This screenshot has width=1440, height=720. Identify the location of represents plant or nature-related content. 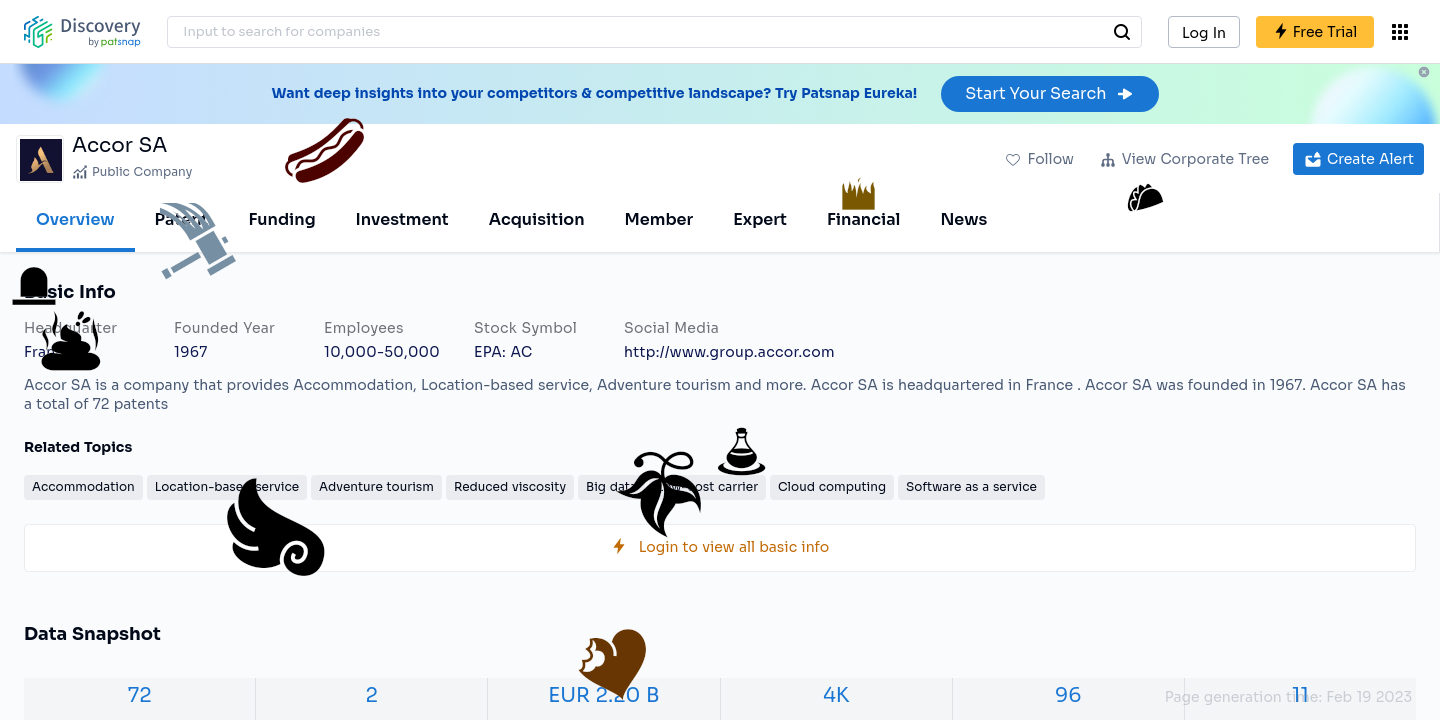
(658, 494).